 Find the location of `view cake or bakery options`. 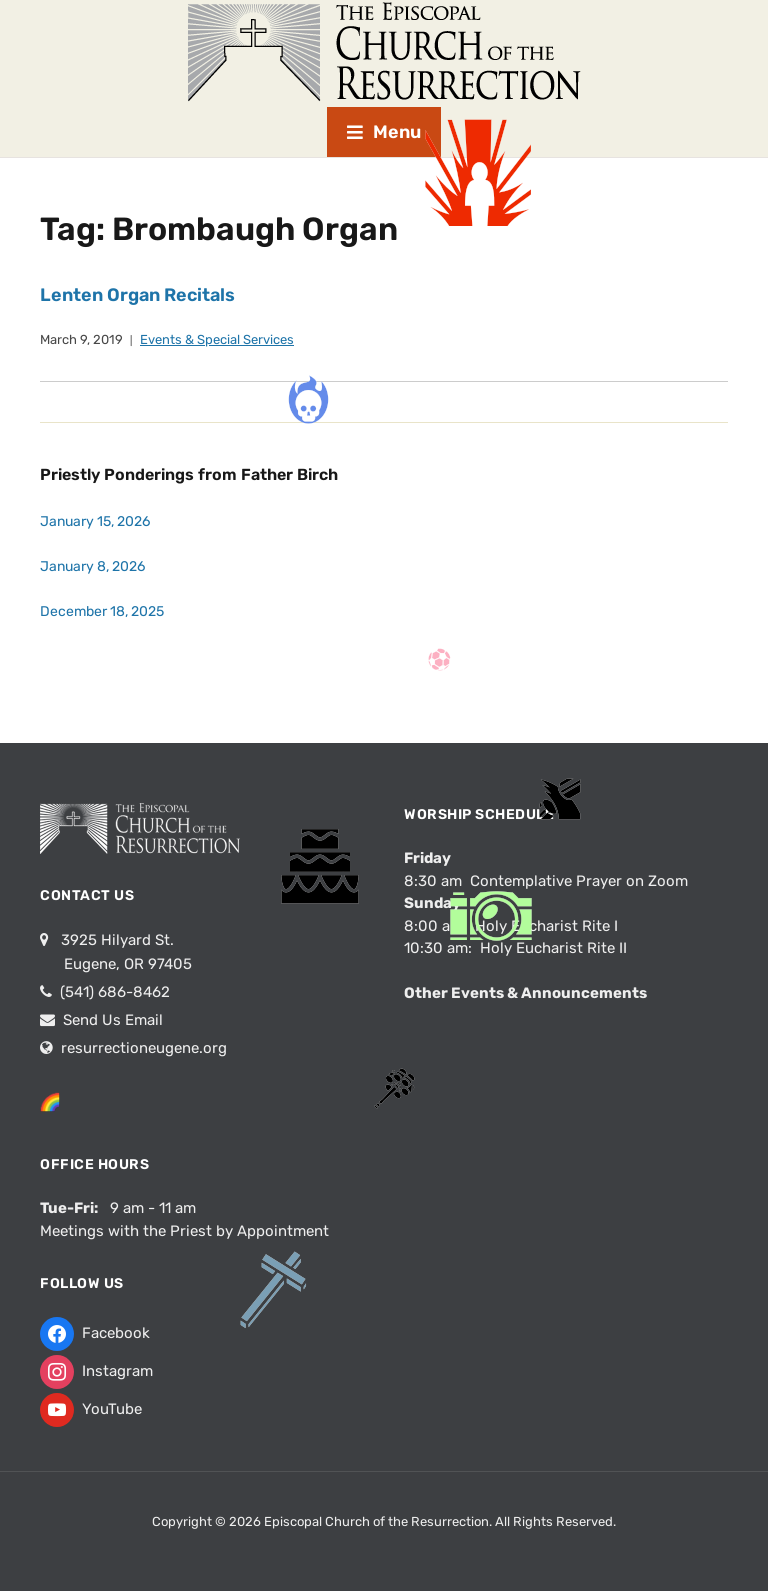

view cake or bakery options is located at coordinates (320, 862).